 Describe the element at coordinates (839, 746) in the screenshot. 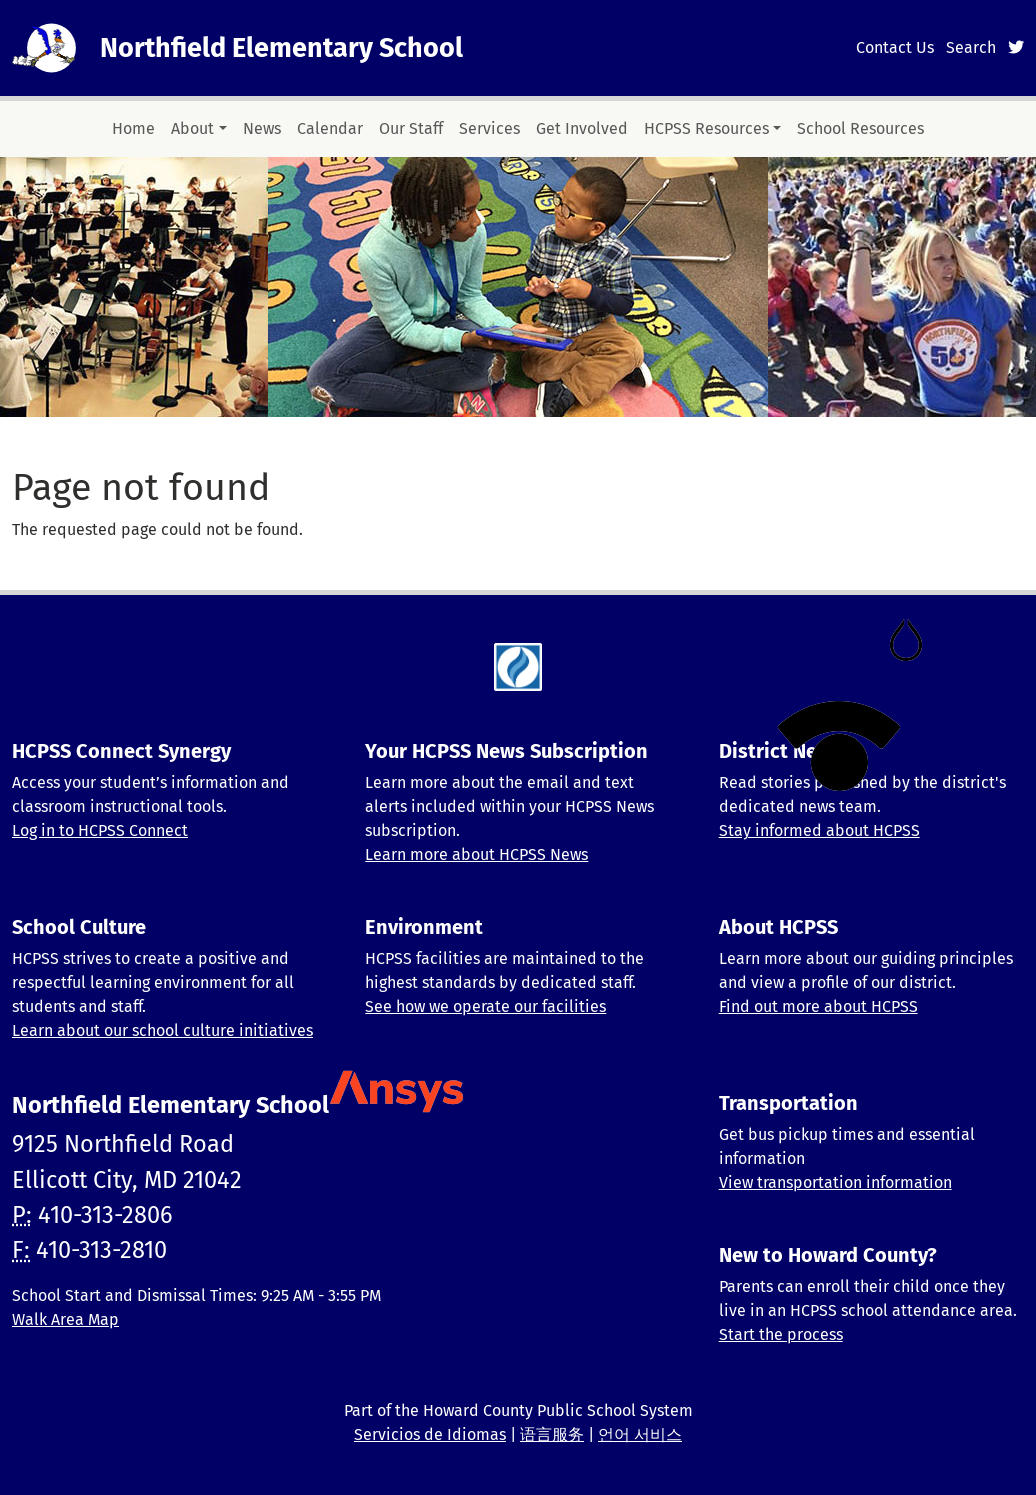

I see `Atlassian Statuspage logo` at that location.